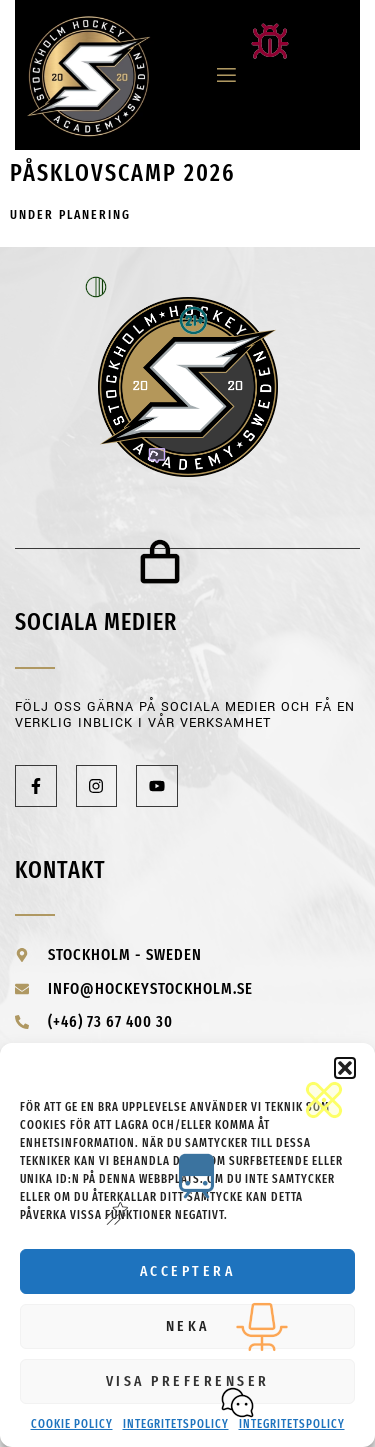 Image resolution: width=375 pixels, height=1447 pixels. Describe the element at coordinates (193, 320) in the screenshot. I see `indicates content restricted to users 21 and older` at that location.